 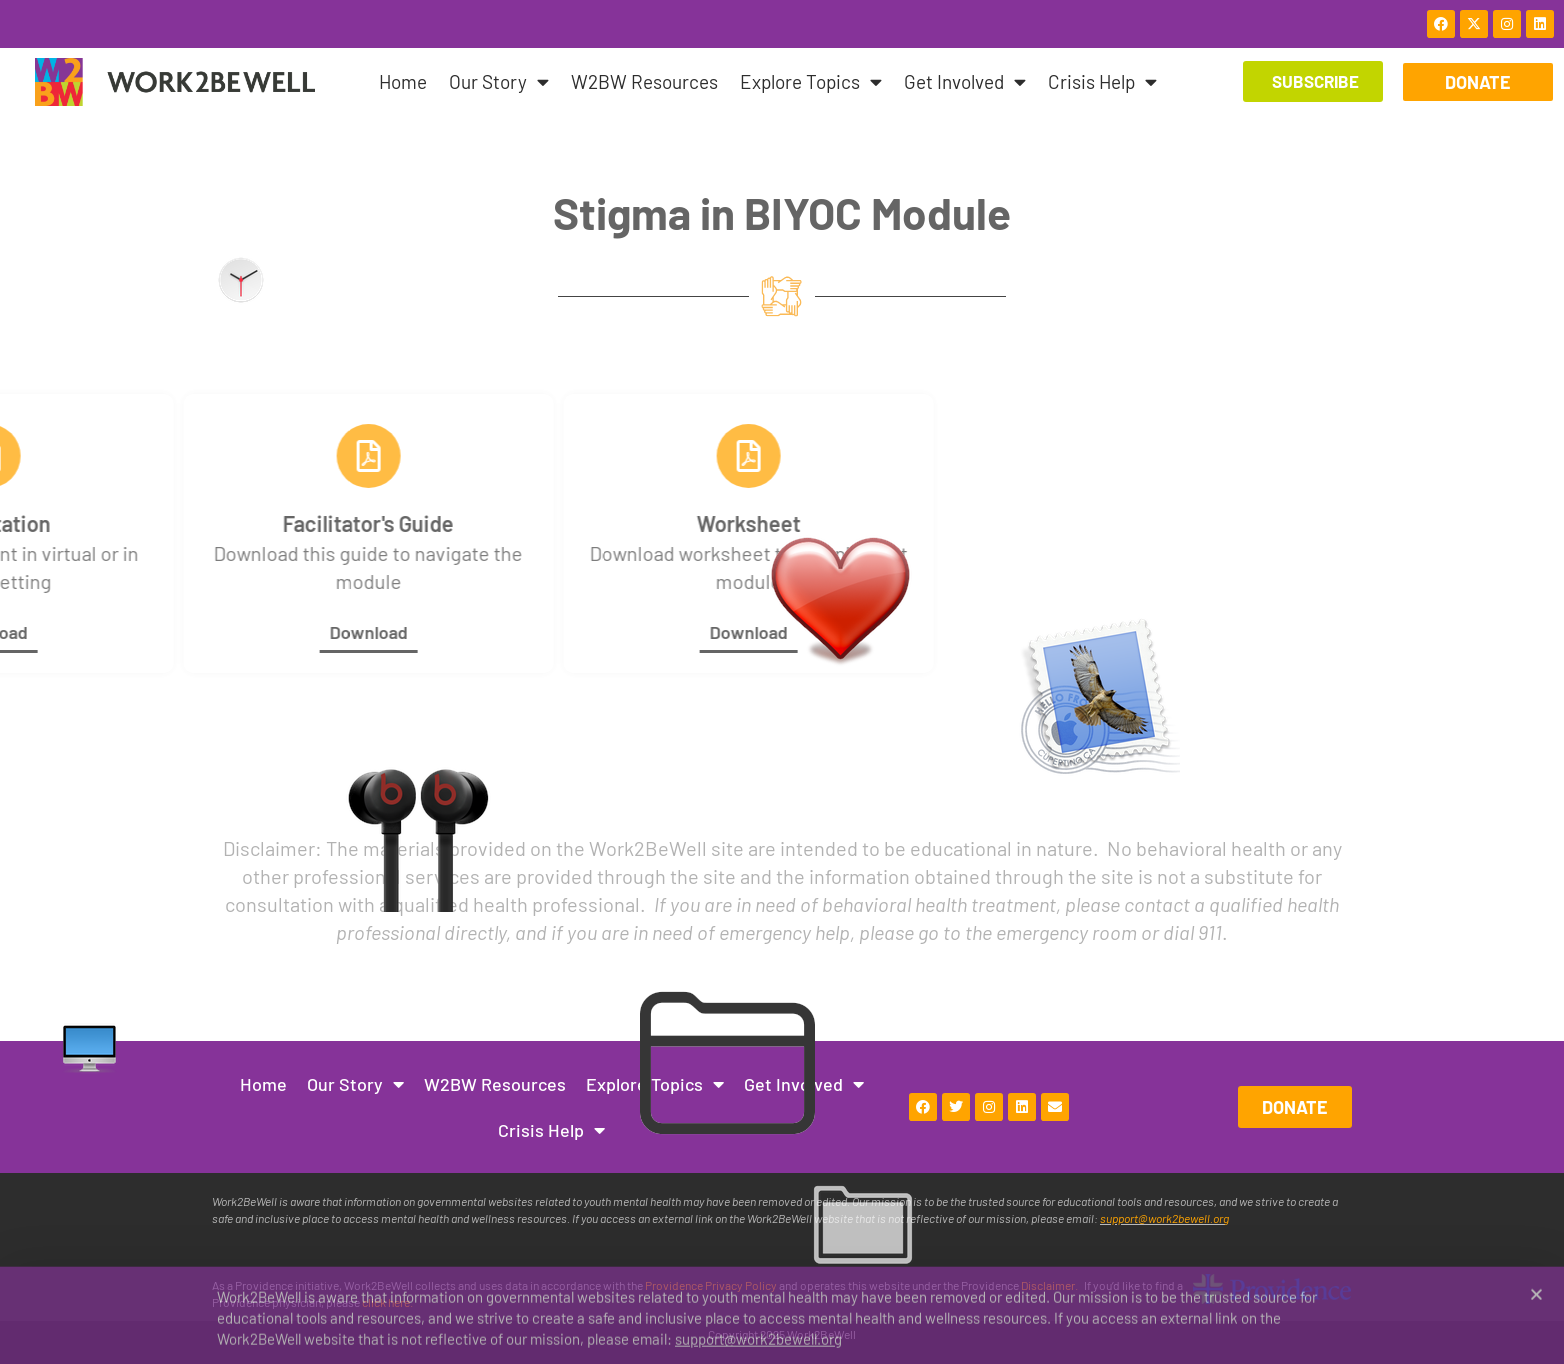 What do you see at coordinates (727, 1057) in the screenshot?
I see `open file manager` at bounding box center [727, 1057].